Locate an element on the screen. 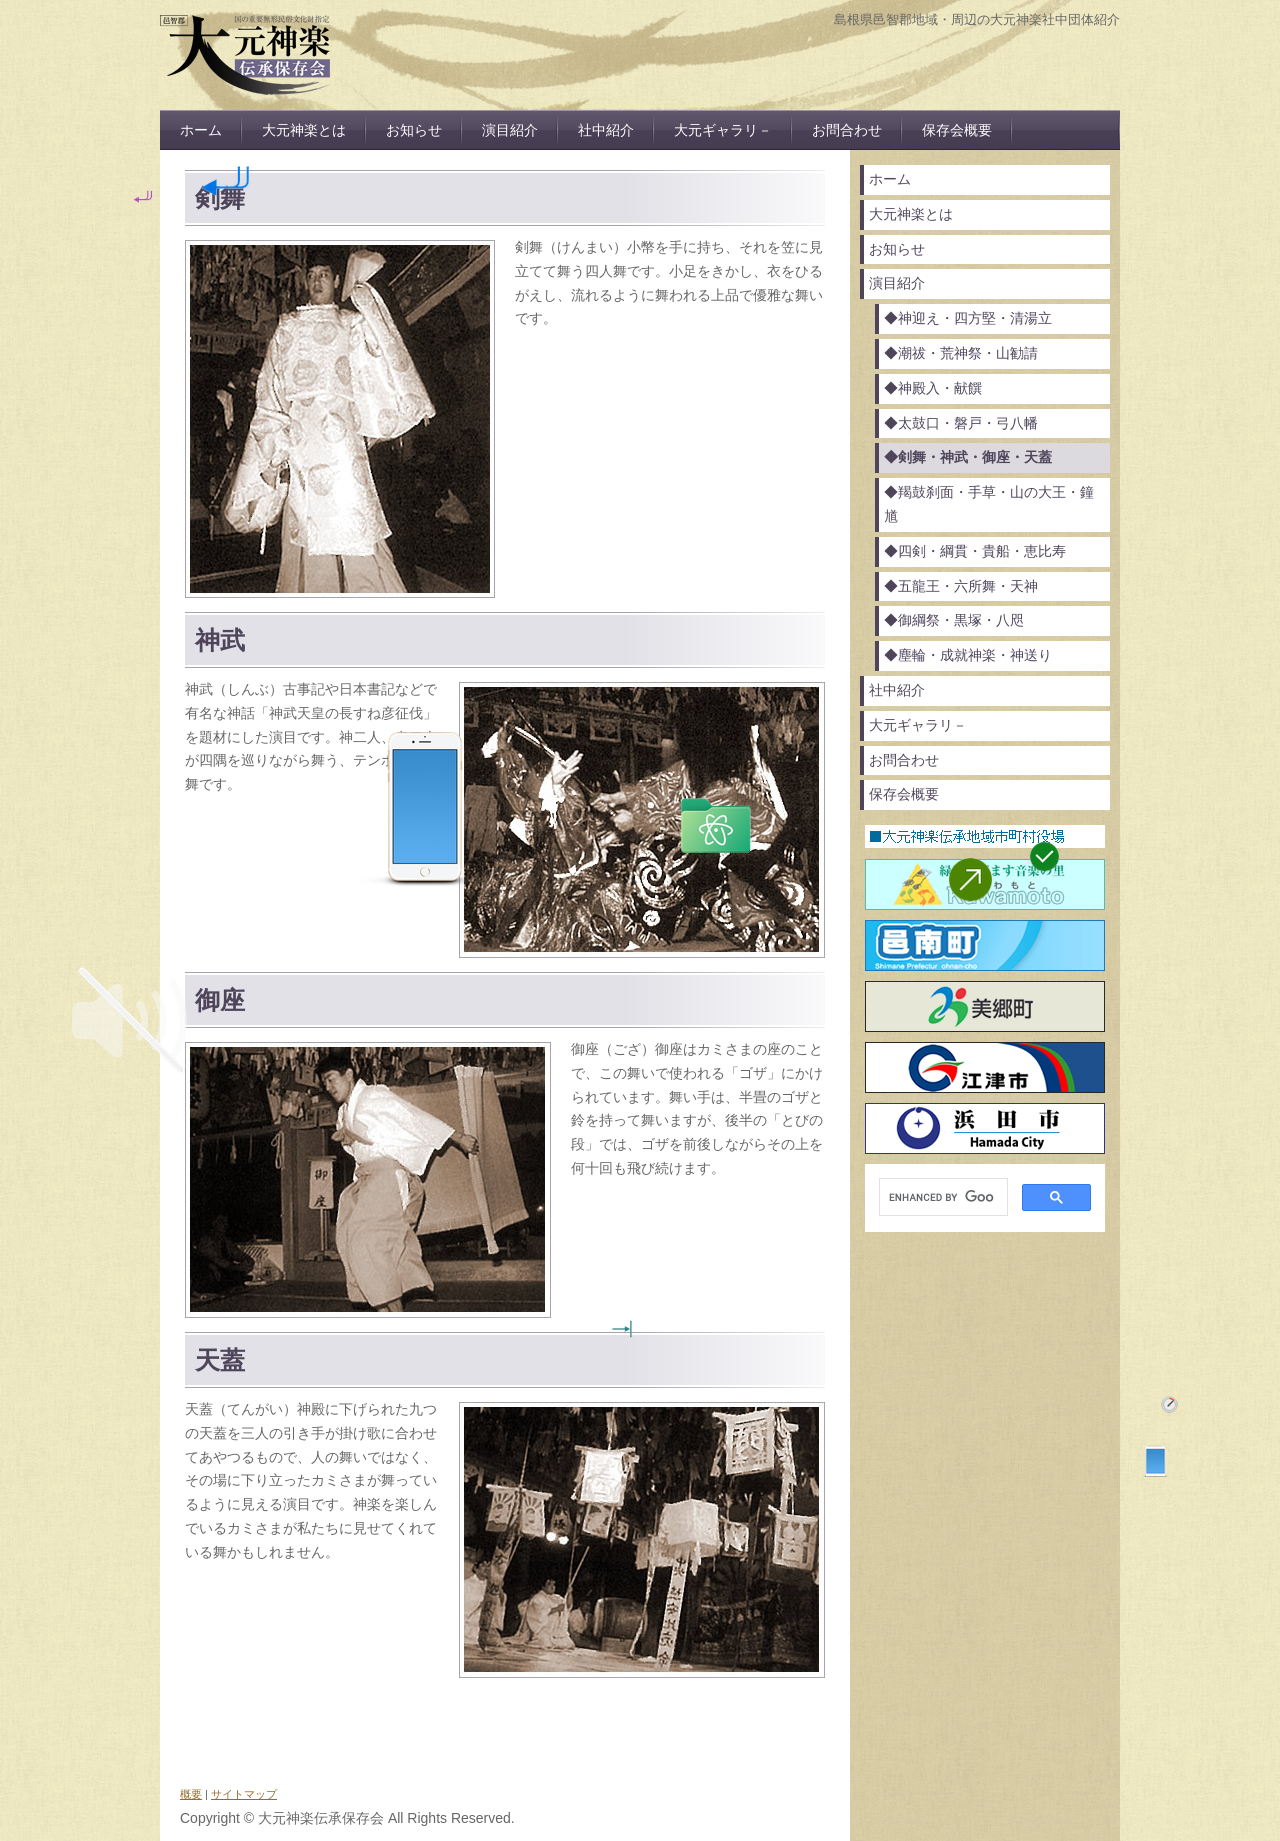 This screenshot has width=1280, height=1841. view connected iPad Mini device is located at coordinates (1155, 1458).